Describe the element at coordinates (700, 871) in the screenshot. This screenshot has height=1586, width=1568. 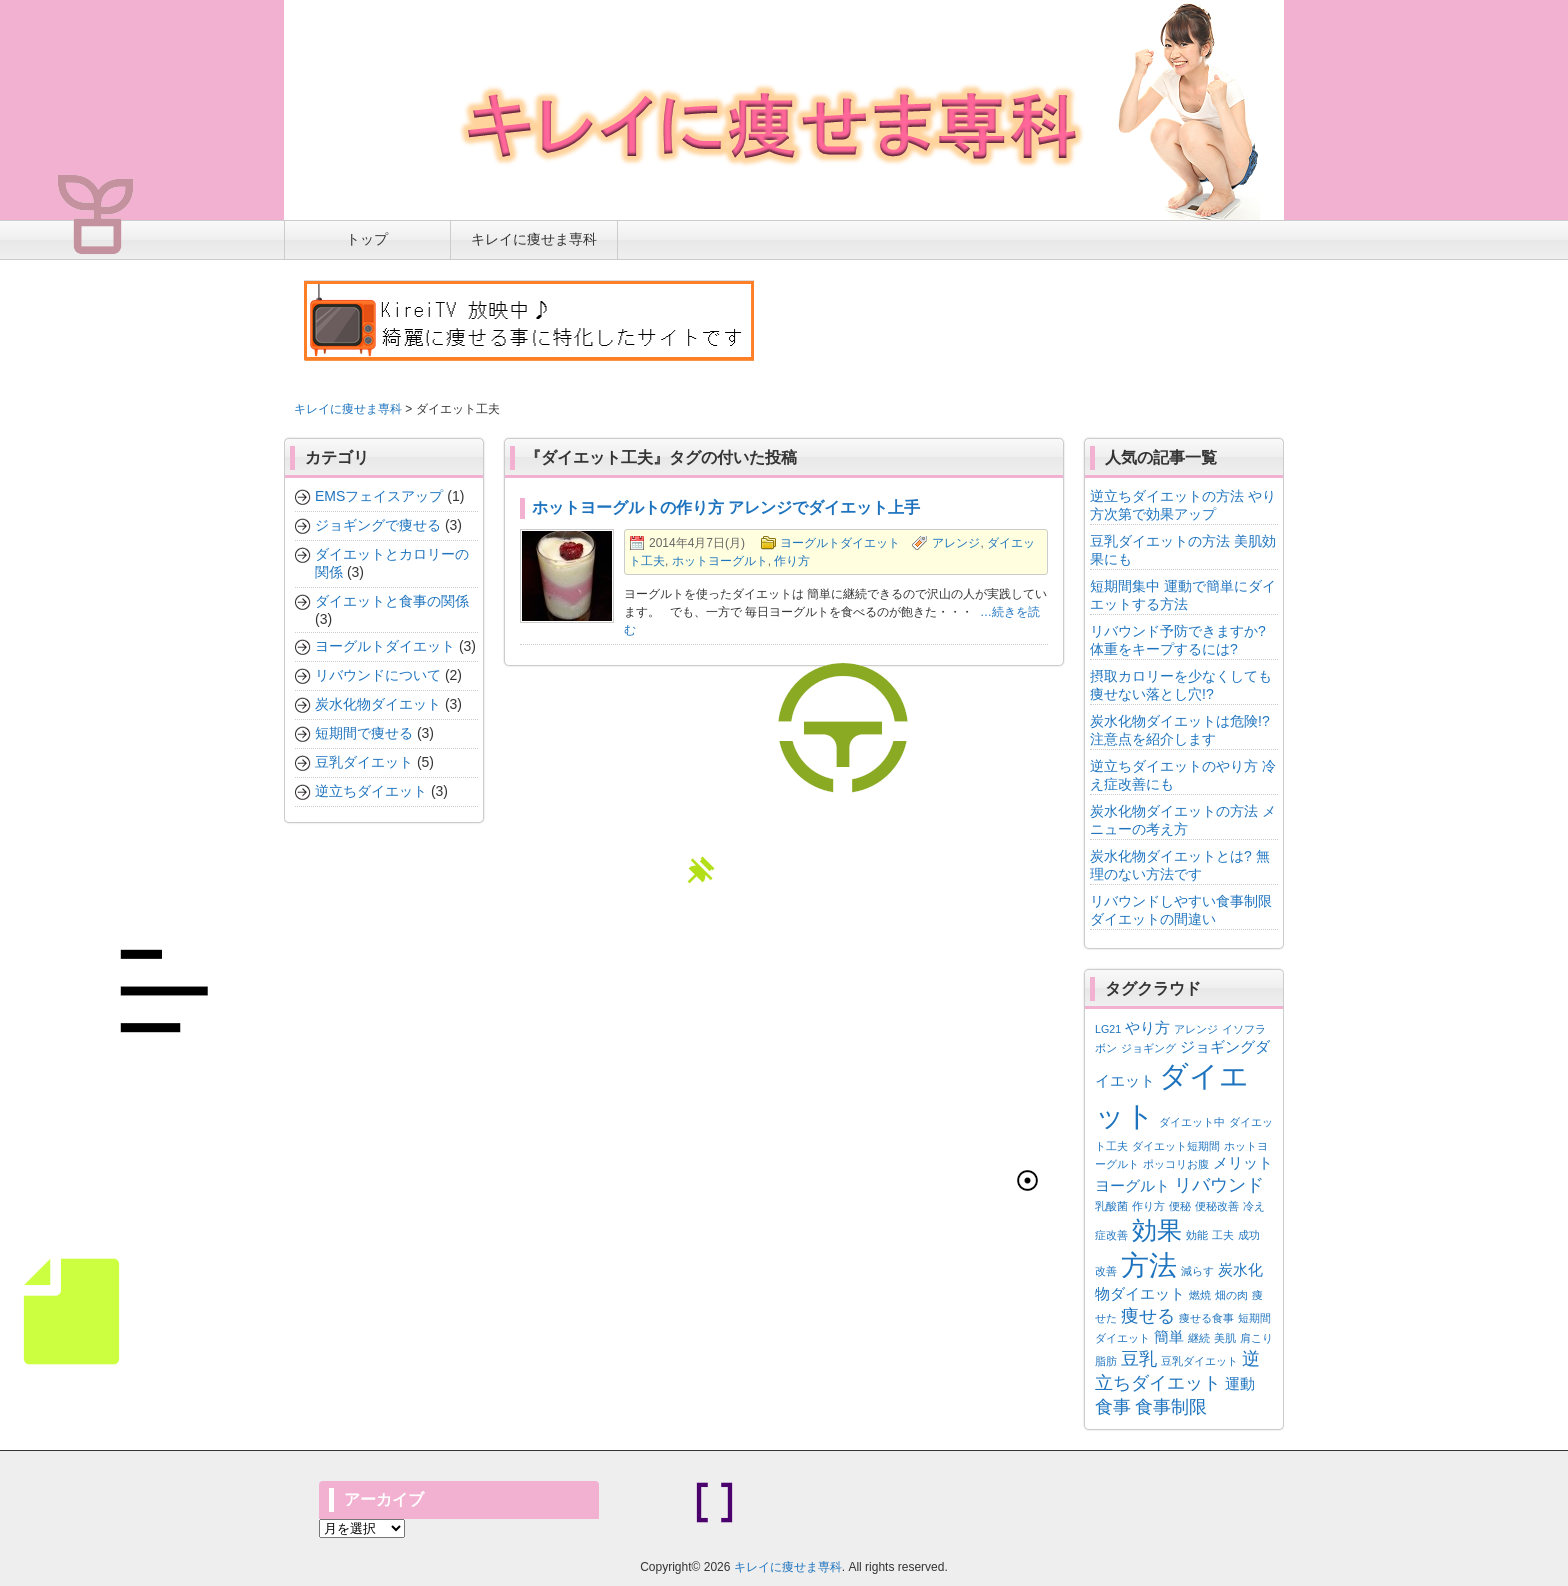
I see `unpin a saved location` at that location.